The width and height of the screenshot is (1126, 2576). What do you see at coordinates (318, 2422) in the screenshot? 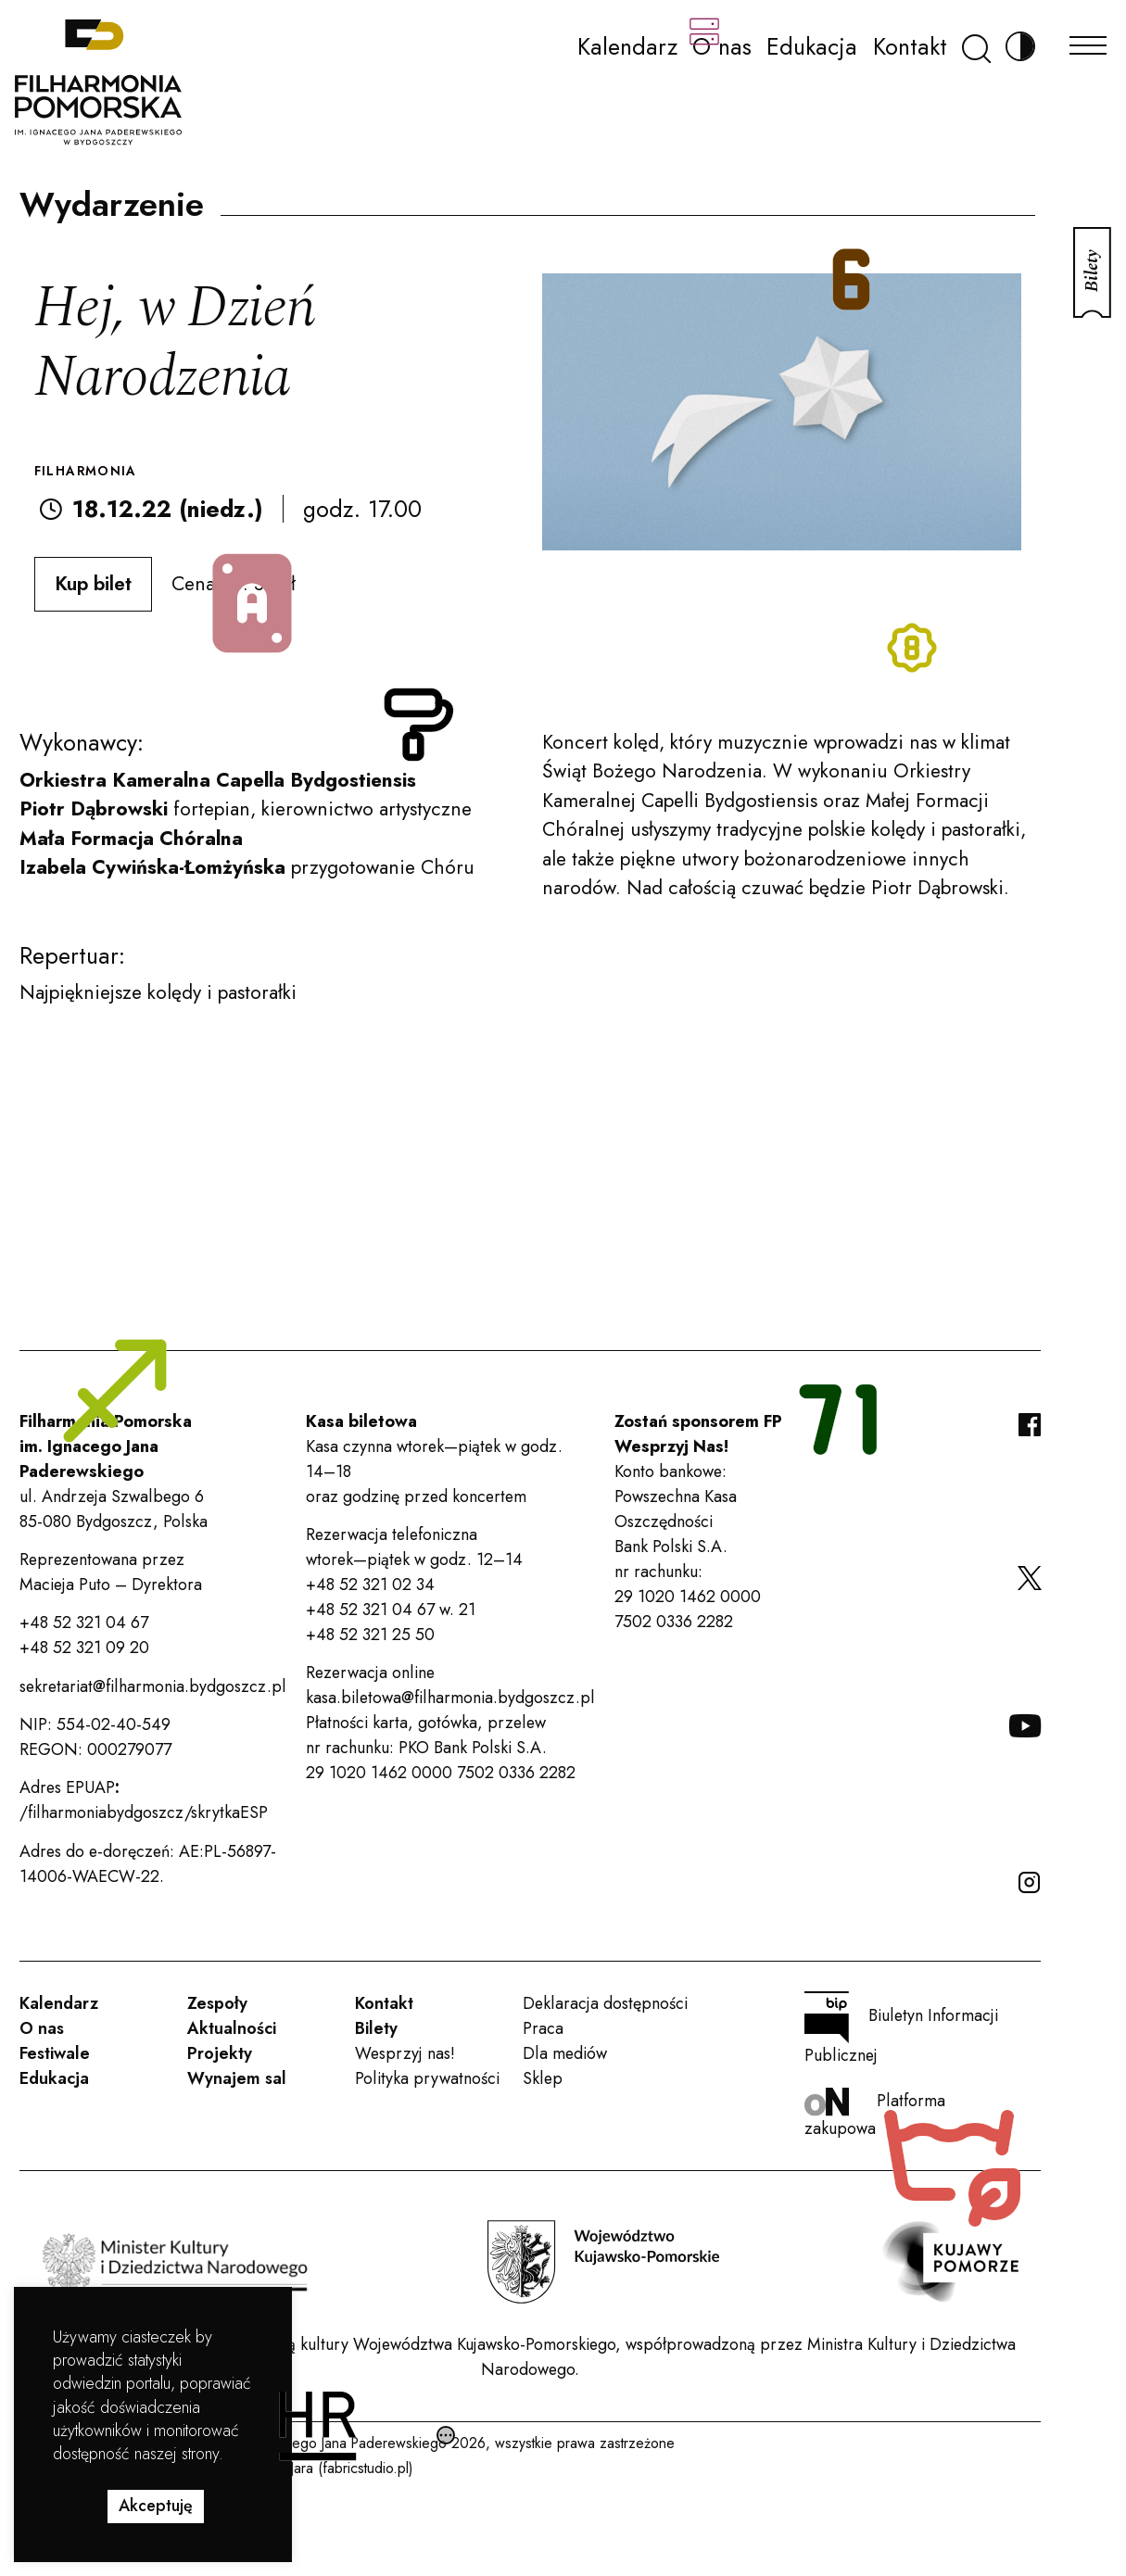
I see `insert a horizontal rule or divider line` at bounding box center [318, 2422].